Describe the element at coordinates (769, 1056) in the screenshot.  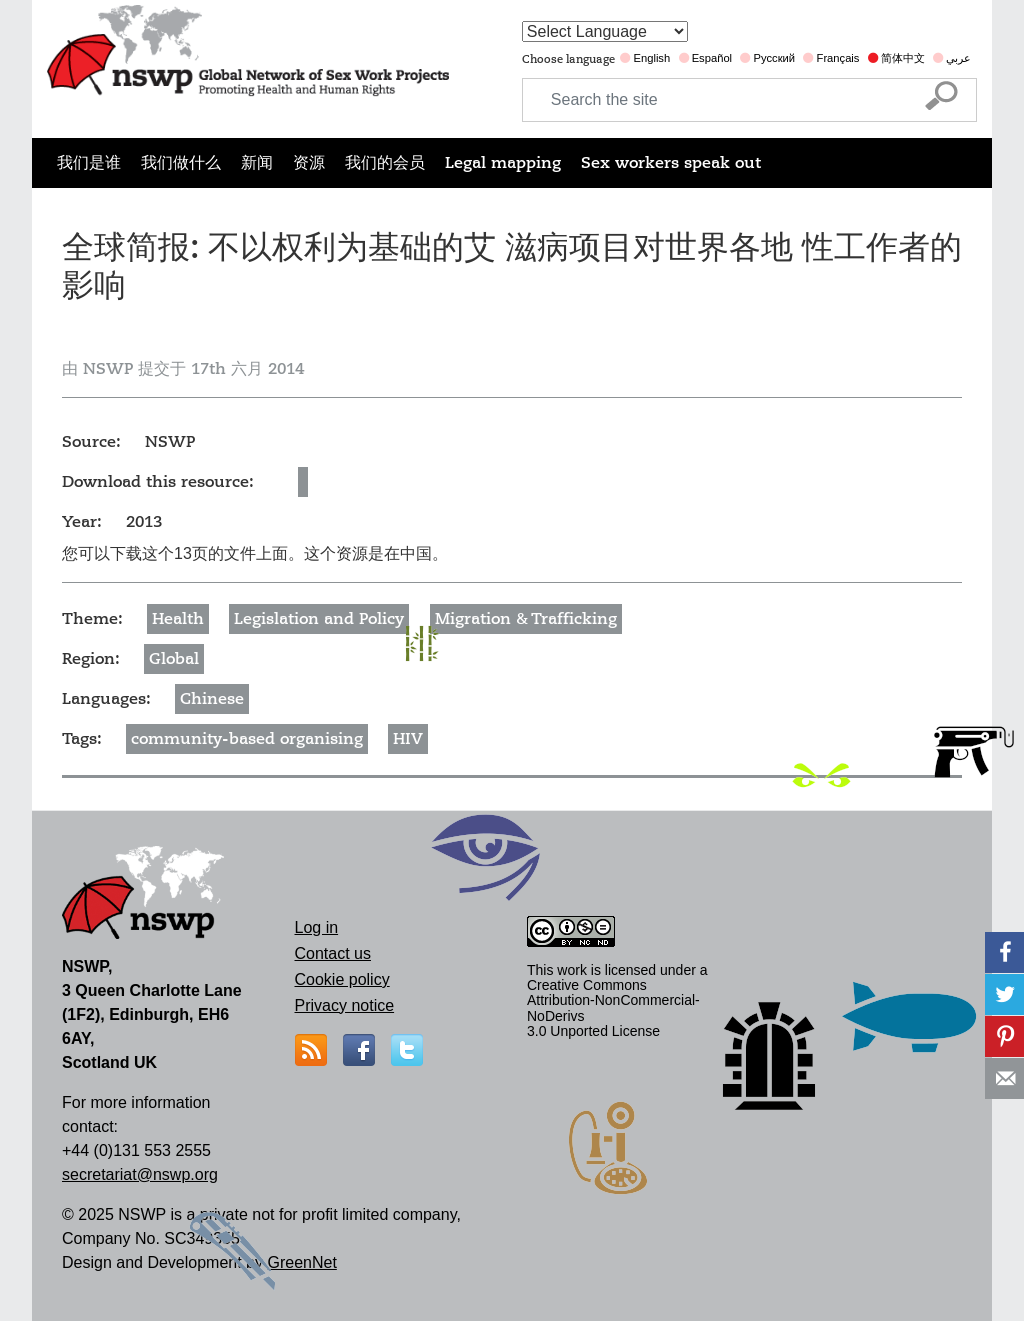
I see `enter a new room or area in a game` at that location.